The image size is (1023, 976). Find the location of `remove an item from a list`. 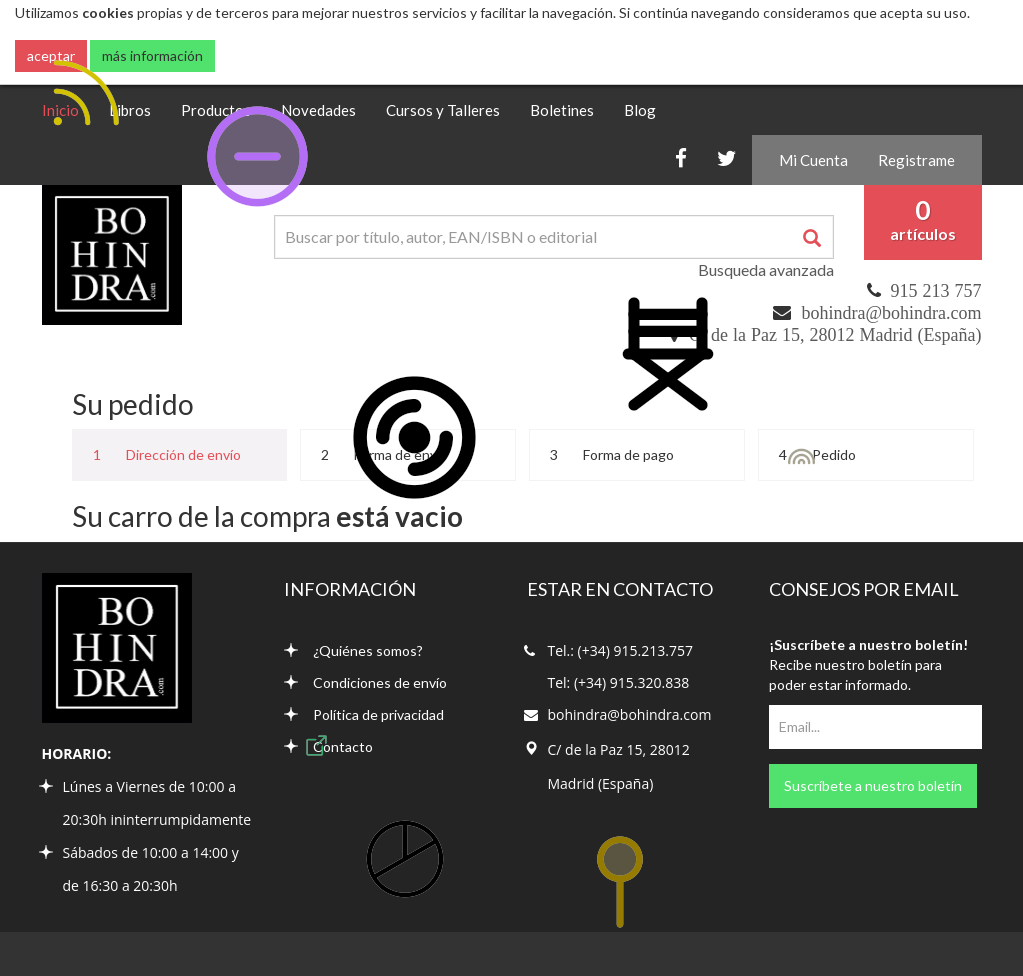

remove an item from a list is located at coordinates (257, 156).